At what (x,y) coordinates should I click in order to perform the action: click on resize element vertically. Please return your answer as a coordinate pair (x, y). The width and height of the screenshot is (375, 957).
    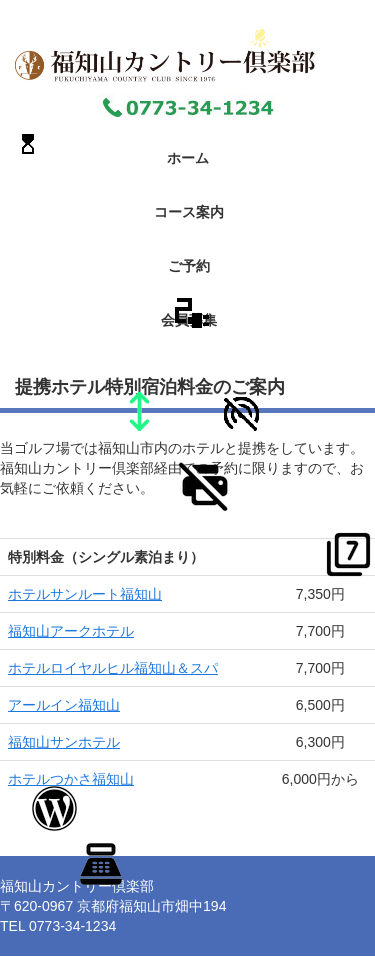
    Looking at the image, I should click on (139, 411).